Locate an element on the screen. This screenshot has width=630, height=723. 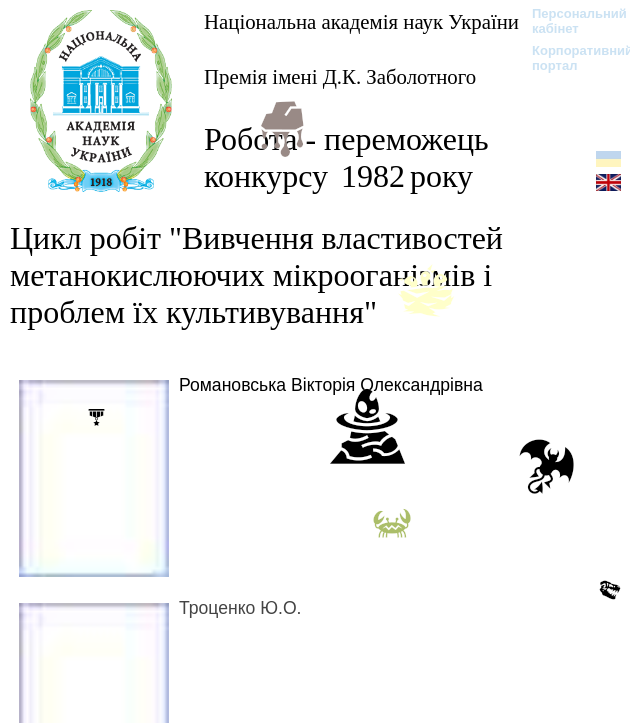
select imp character or creature type is located at coordinates (546, 466).